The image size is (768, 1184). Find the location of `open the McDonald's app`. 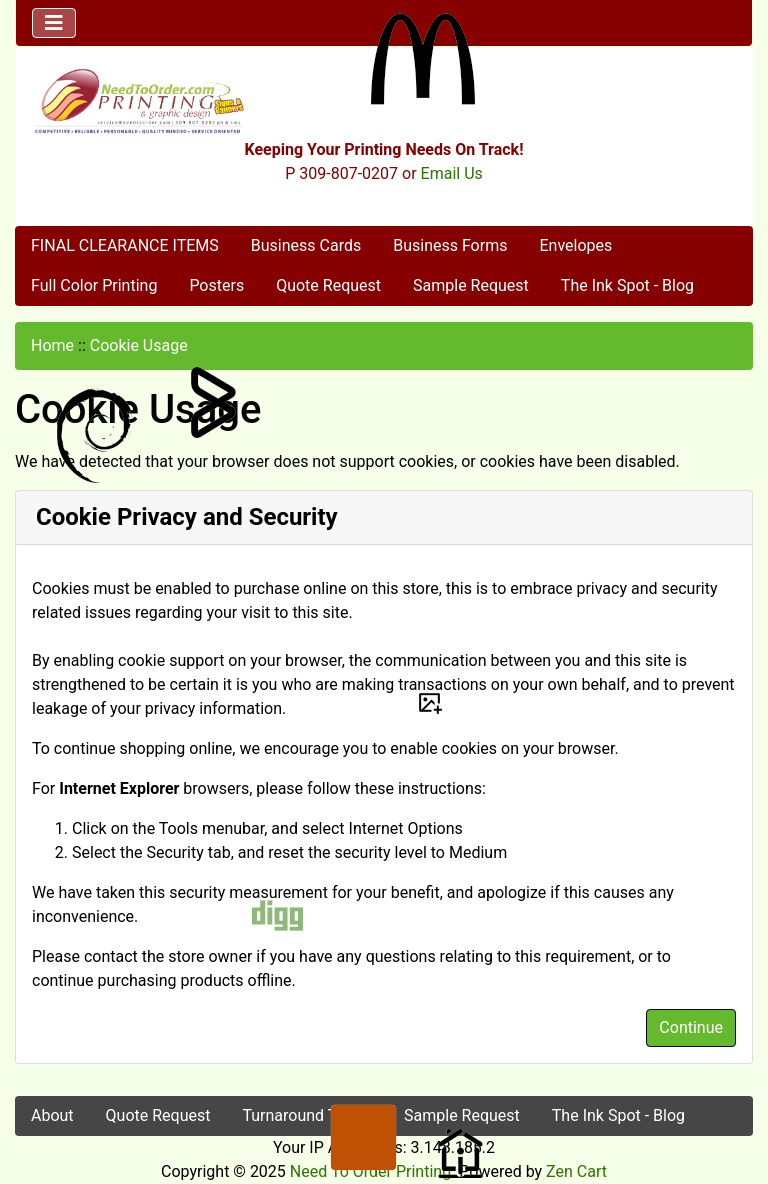

open the McDonald's app is located at coordinates (423, 59).